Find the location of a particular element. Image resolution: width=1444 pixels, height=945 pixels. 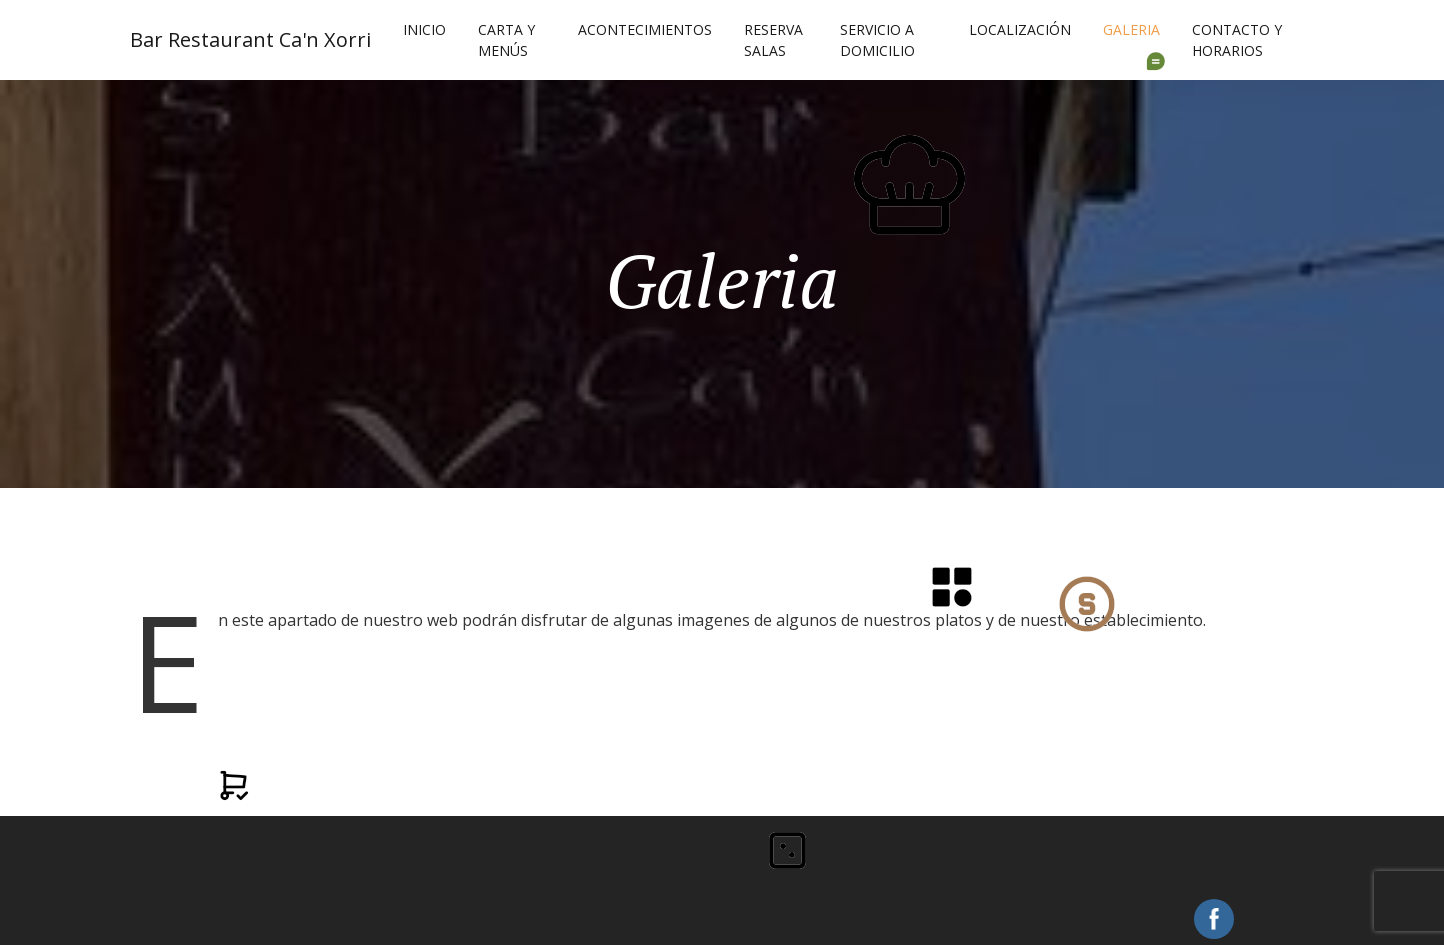

roll dice or generate random number is located at coordinates (787, 850).